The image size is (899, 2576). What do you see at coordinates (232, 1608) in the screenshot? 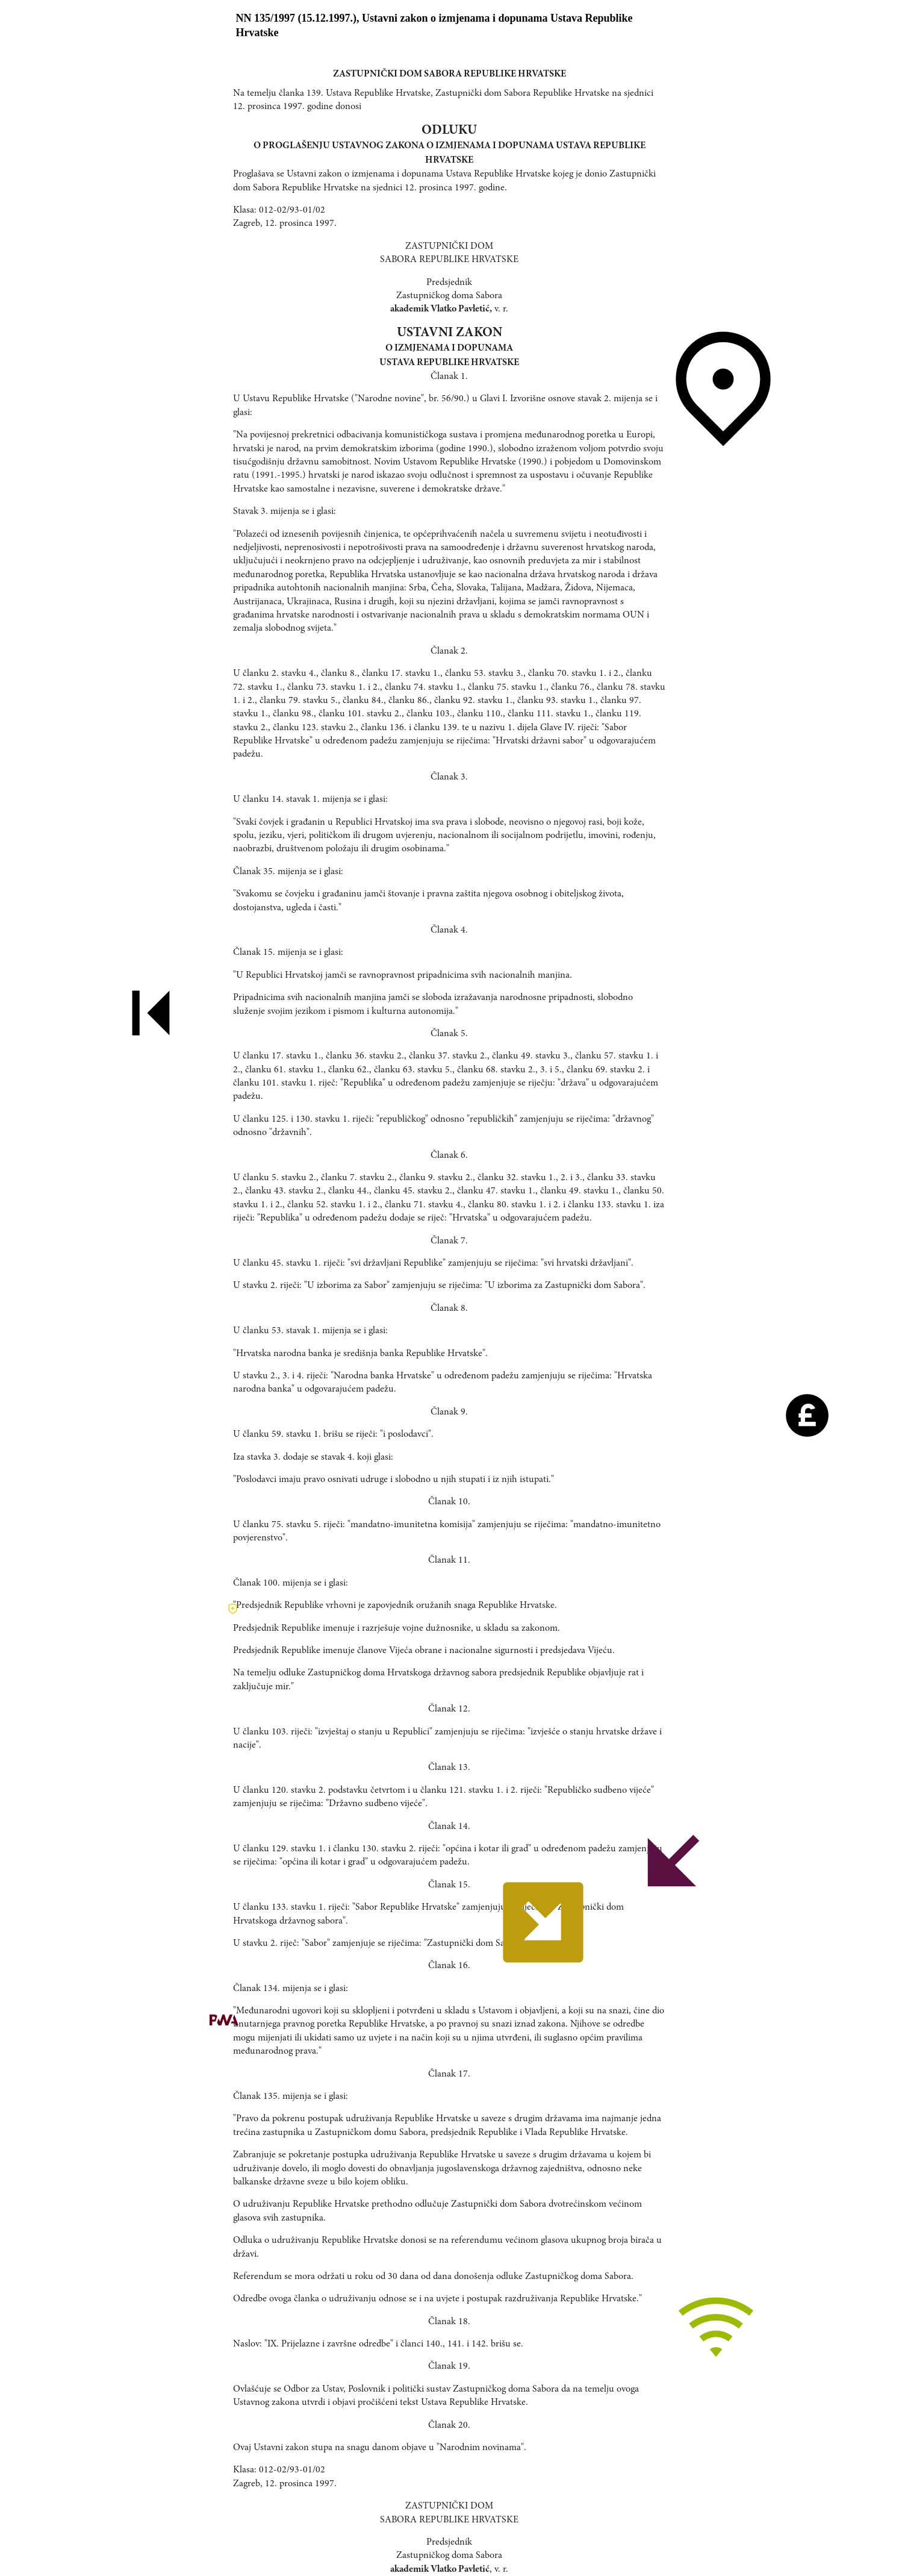
I see `add security protection or shield` at bounding box center [232, 1608].